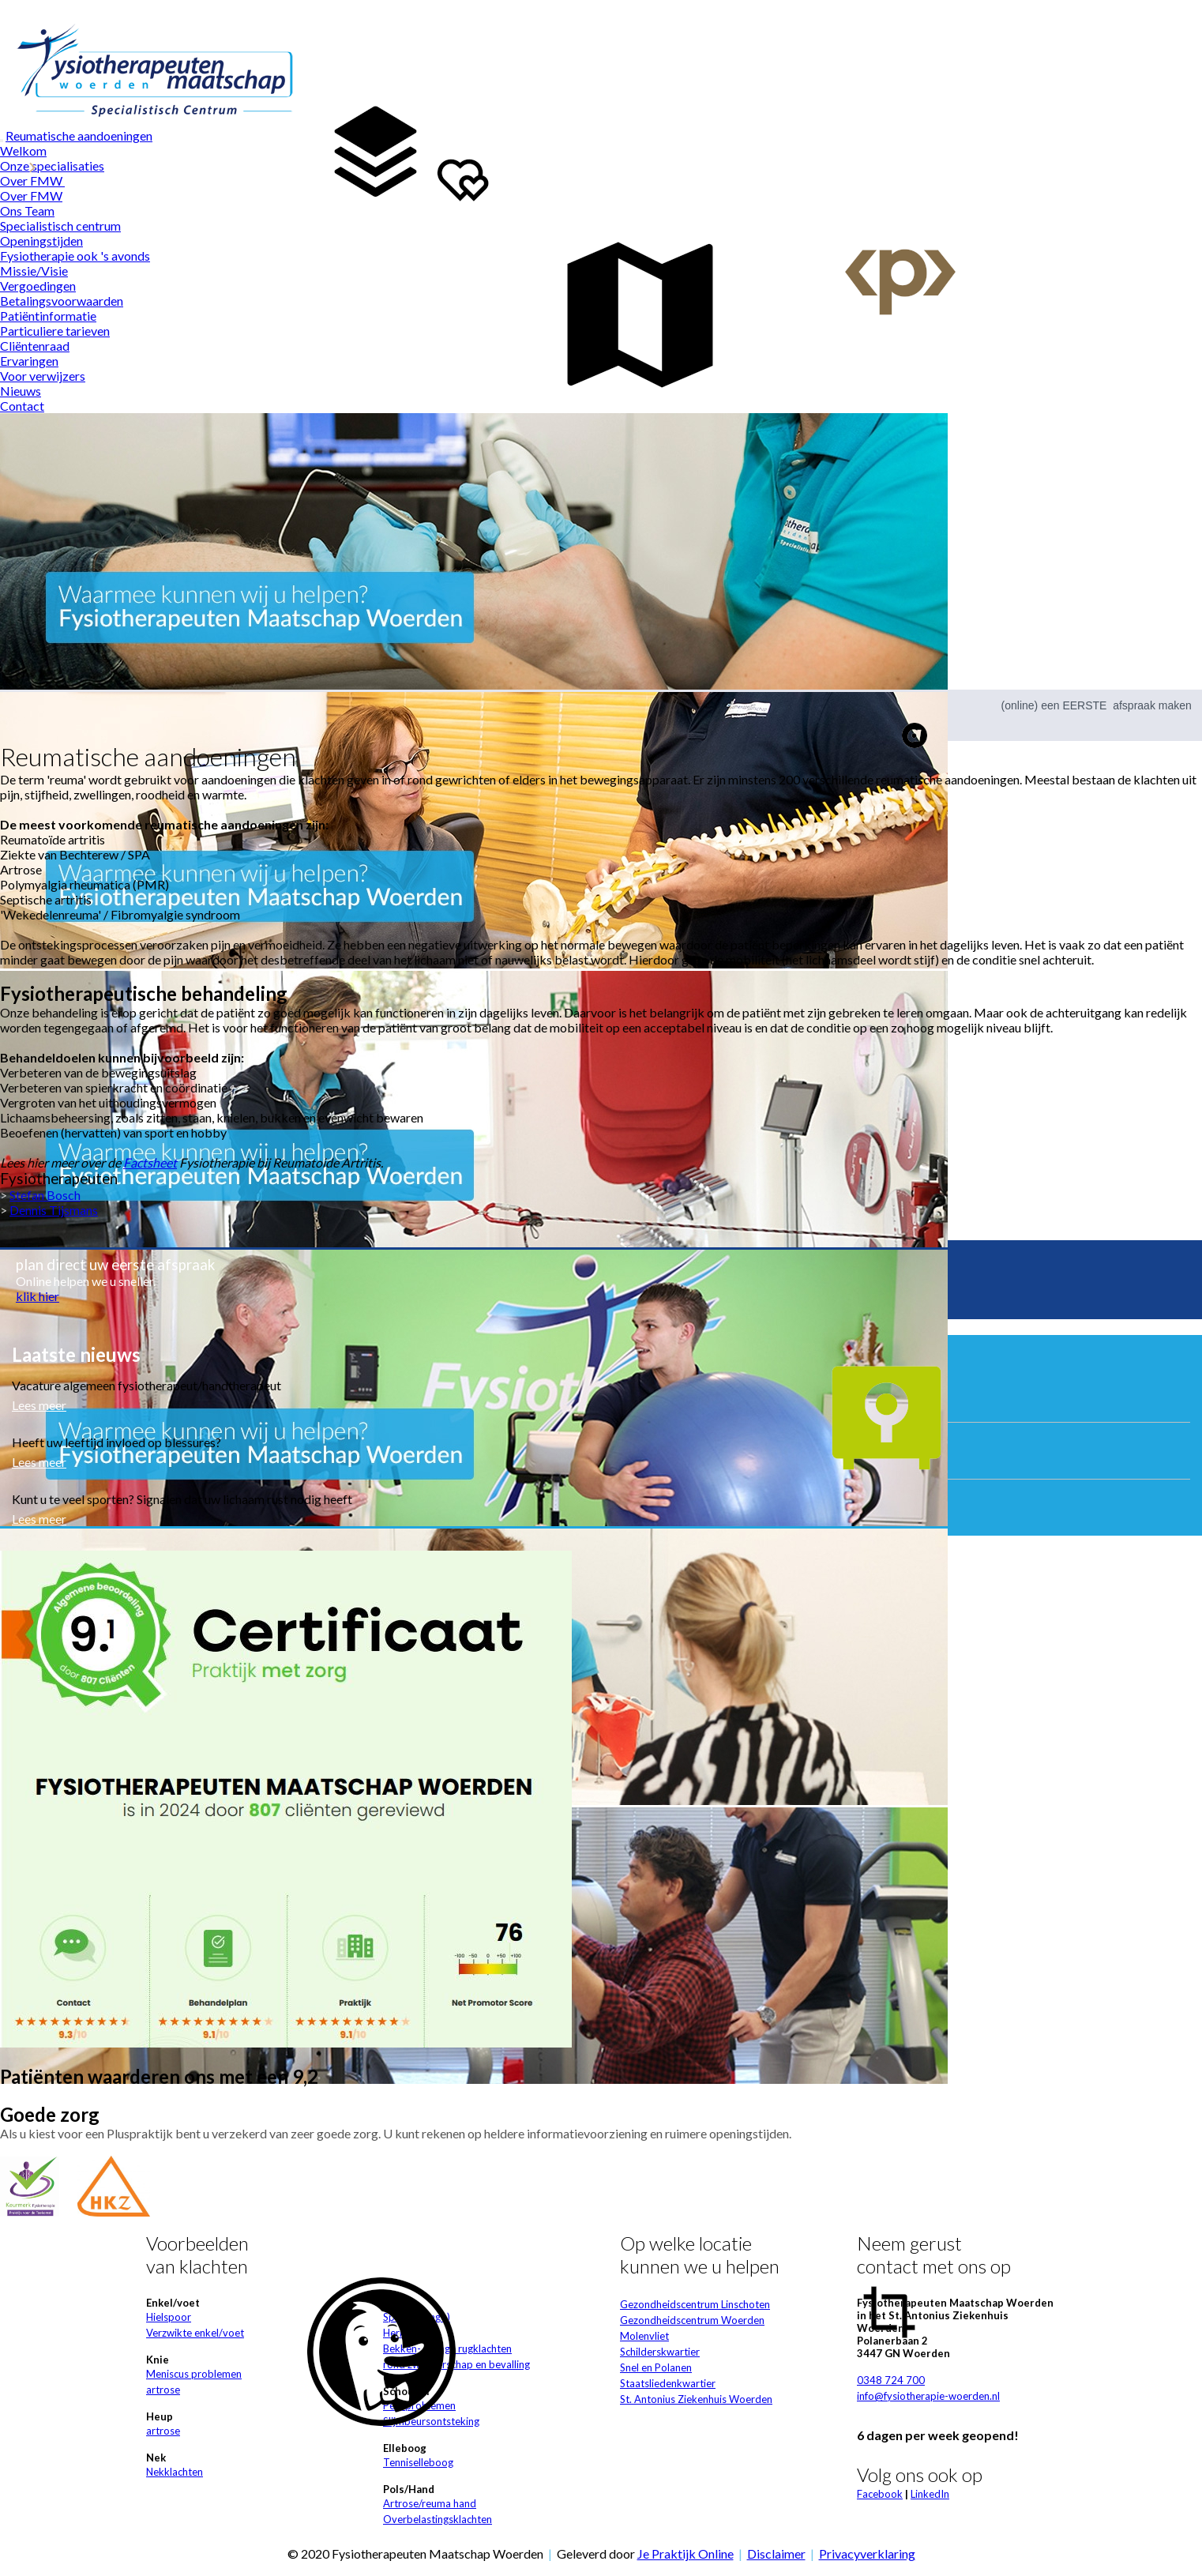 Image resolution: width=1202 pixels, height=2576 pixels. Describe the element at coordinates (915, 735) in the screenshot. I see `open the AirAsia app` at that location.